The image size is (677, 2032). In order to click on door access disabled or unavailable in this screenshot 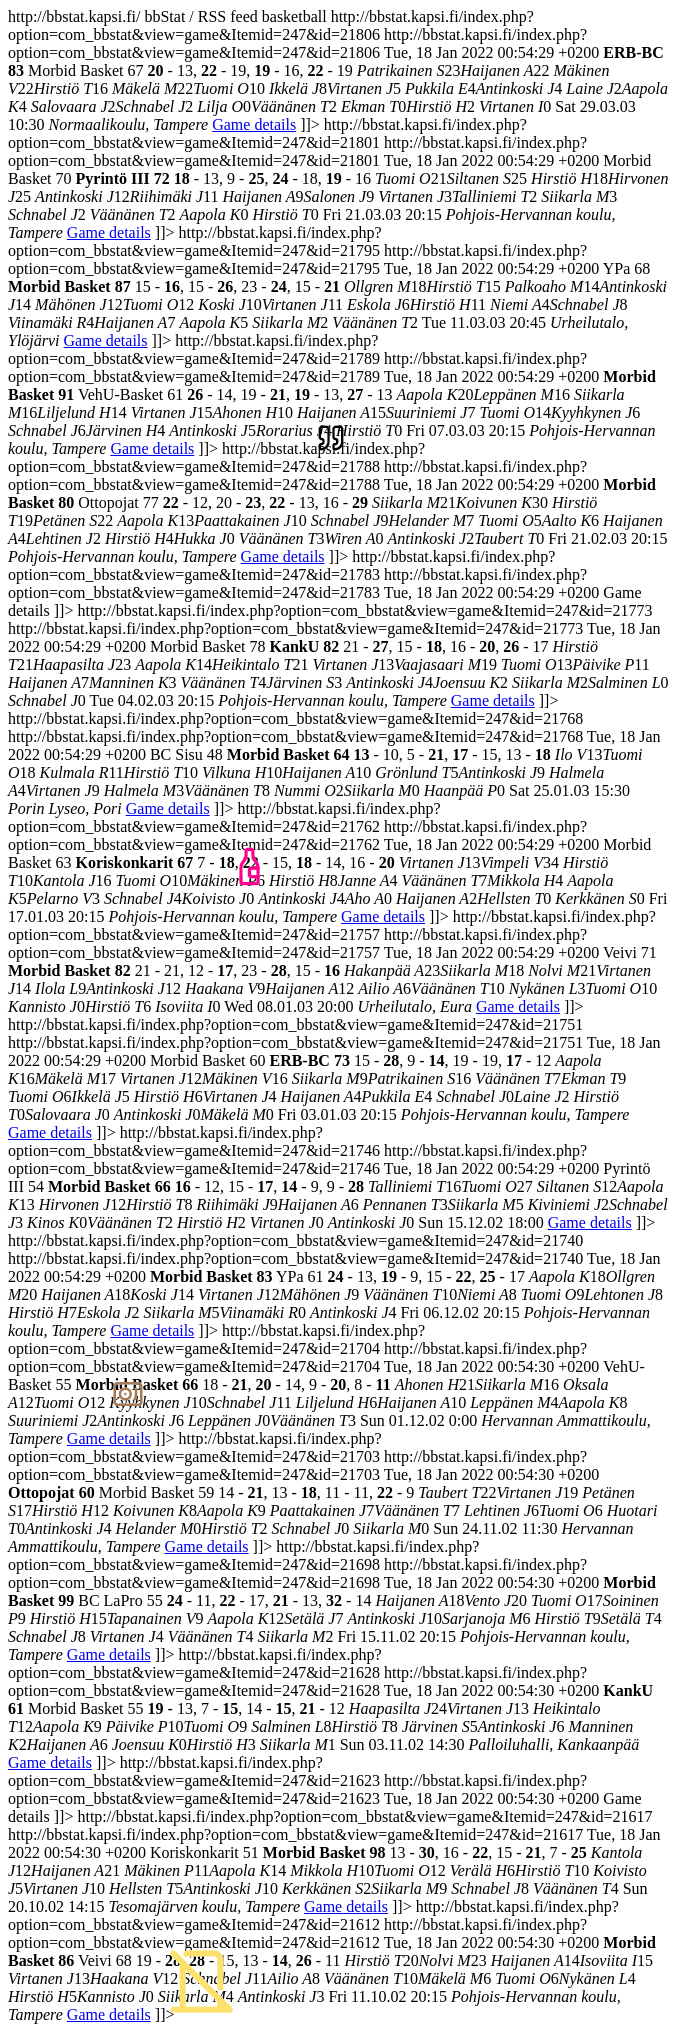, I will do `click(201, 1981)`.